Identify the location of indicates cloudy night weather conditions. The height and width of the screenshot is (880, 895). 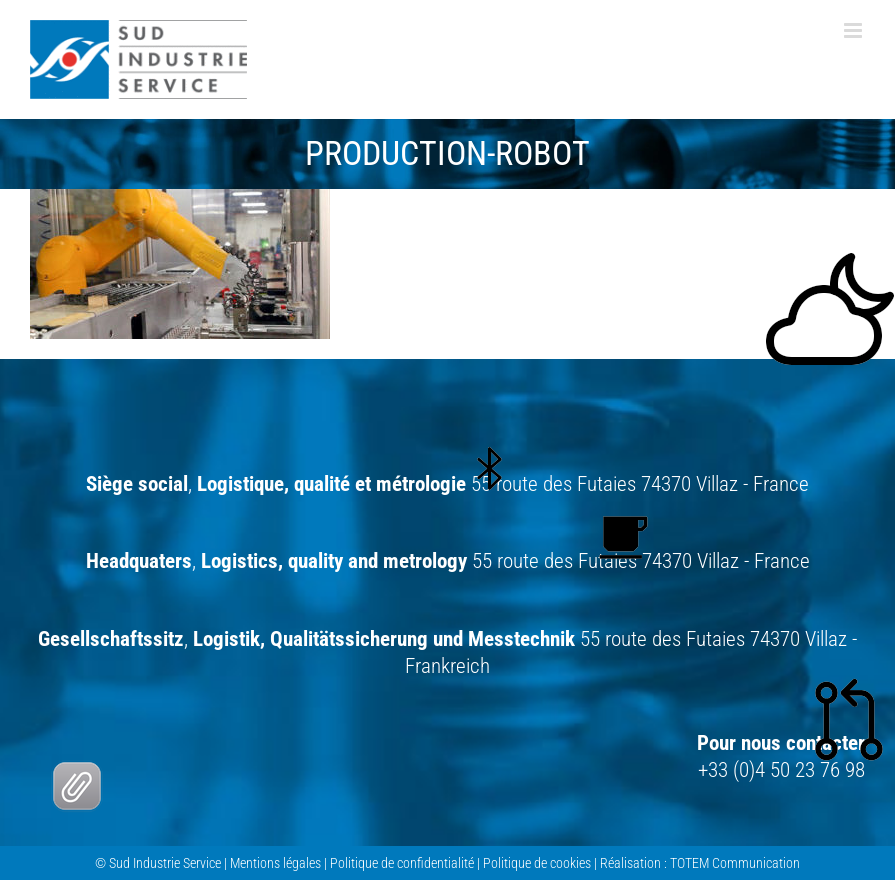
(830, 309).